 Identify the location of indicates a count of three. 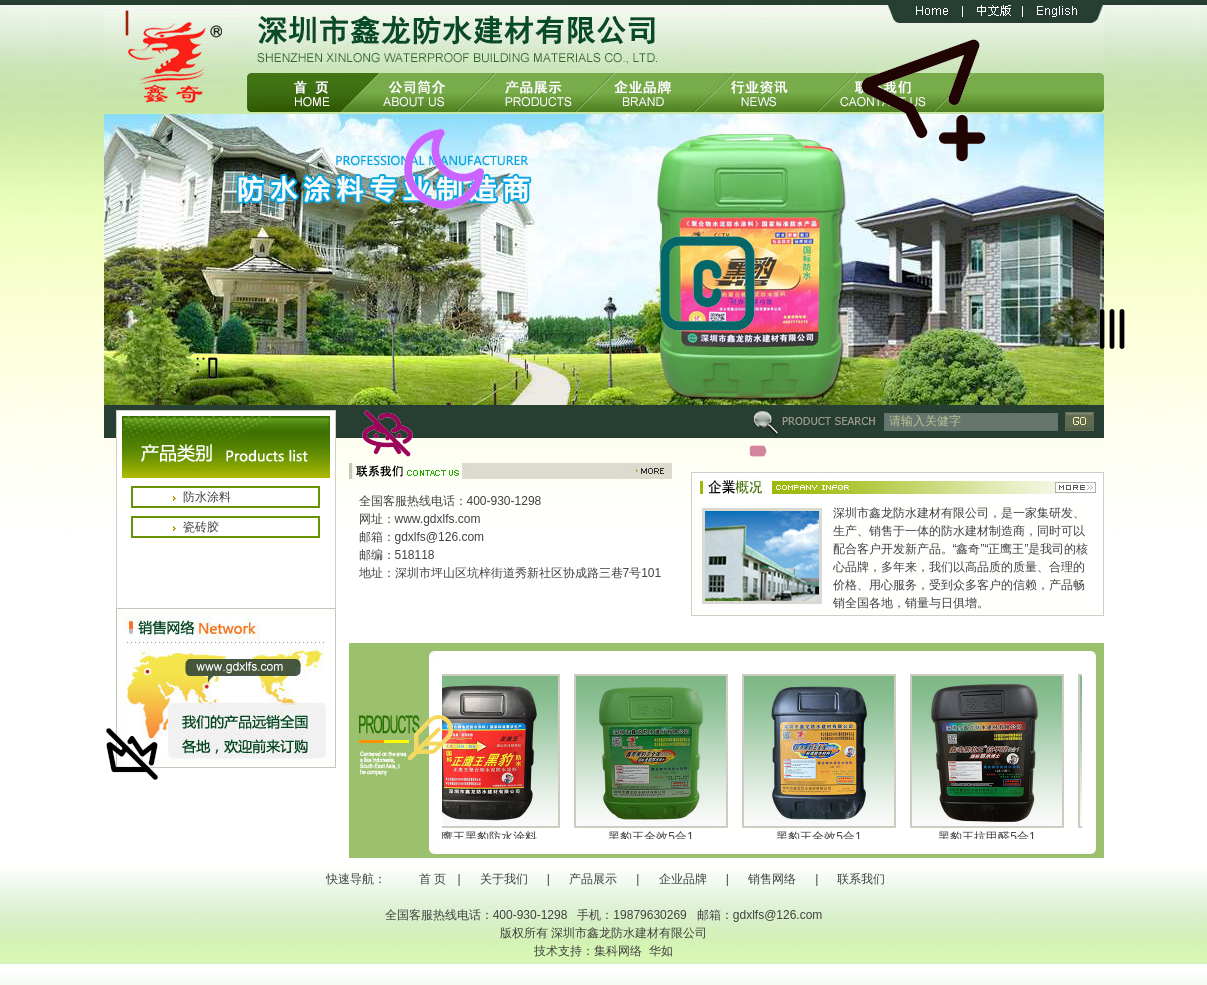
(1112, 329).